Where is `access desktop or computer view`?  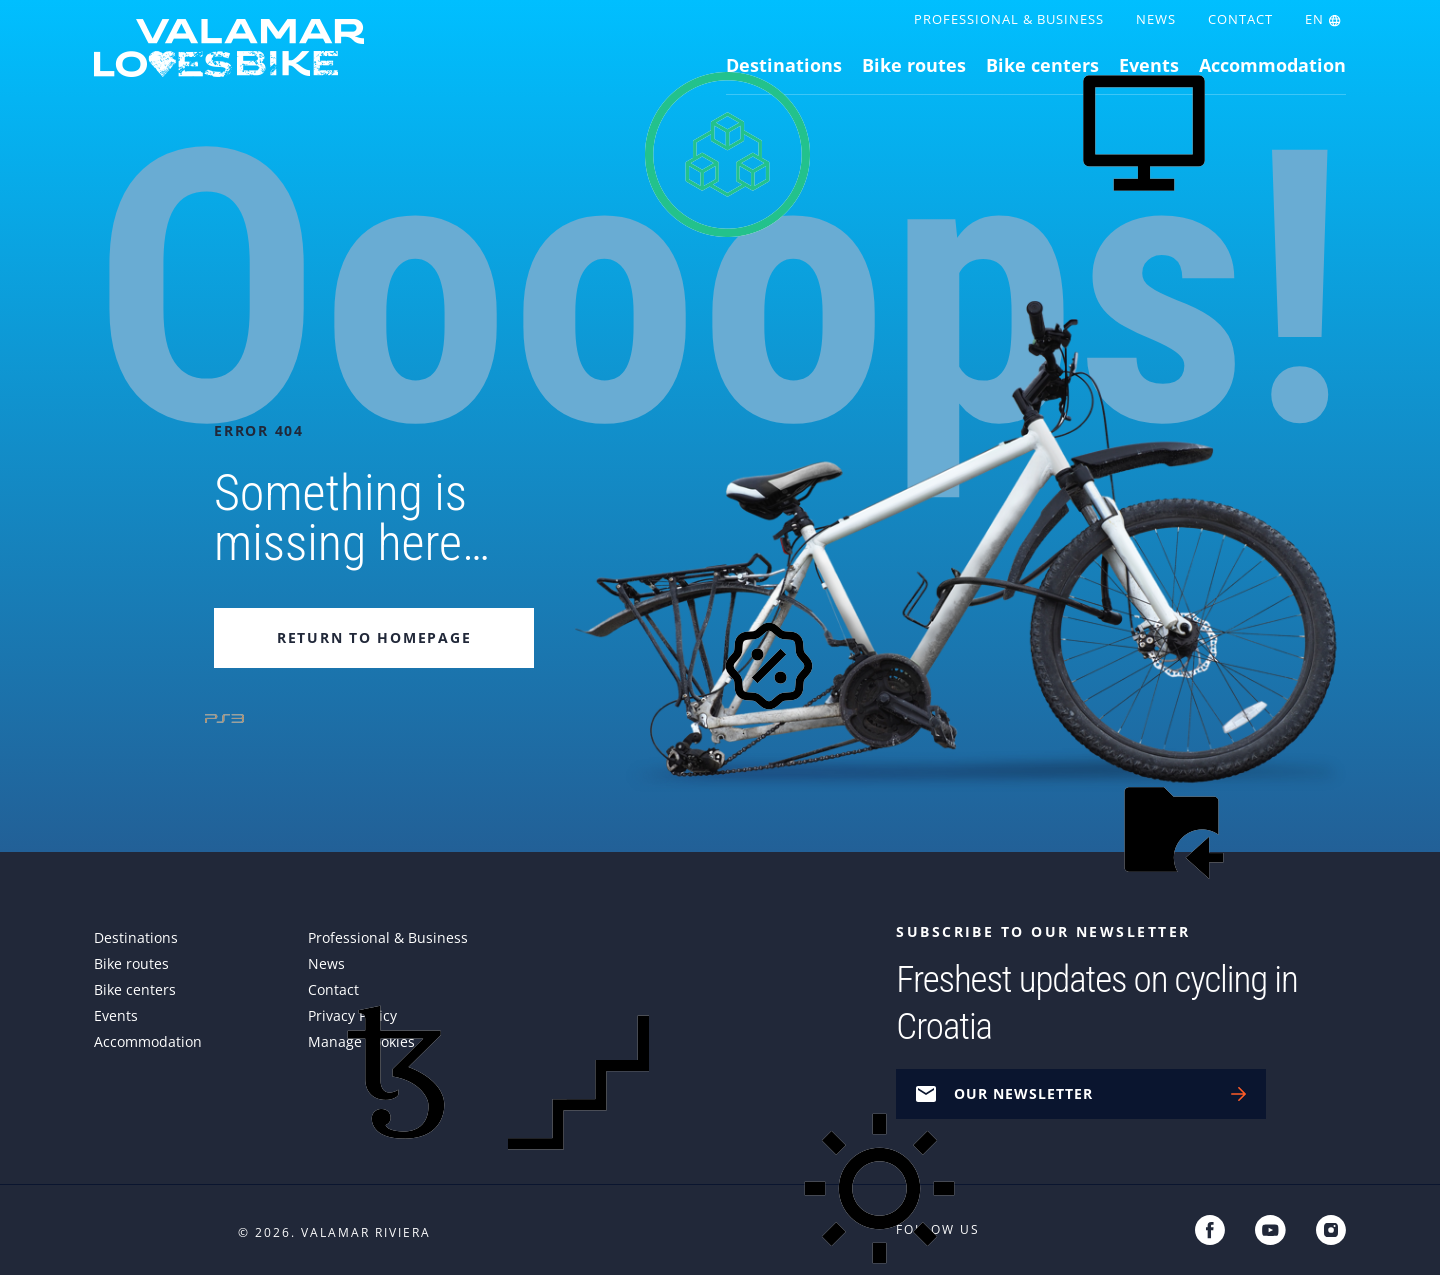
access desktop or computer view is located at coordinates (1144, 130).